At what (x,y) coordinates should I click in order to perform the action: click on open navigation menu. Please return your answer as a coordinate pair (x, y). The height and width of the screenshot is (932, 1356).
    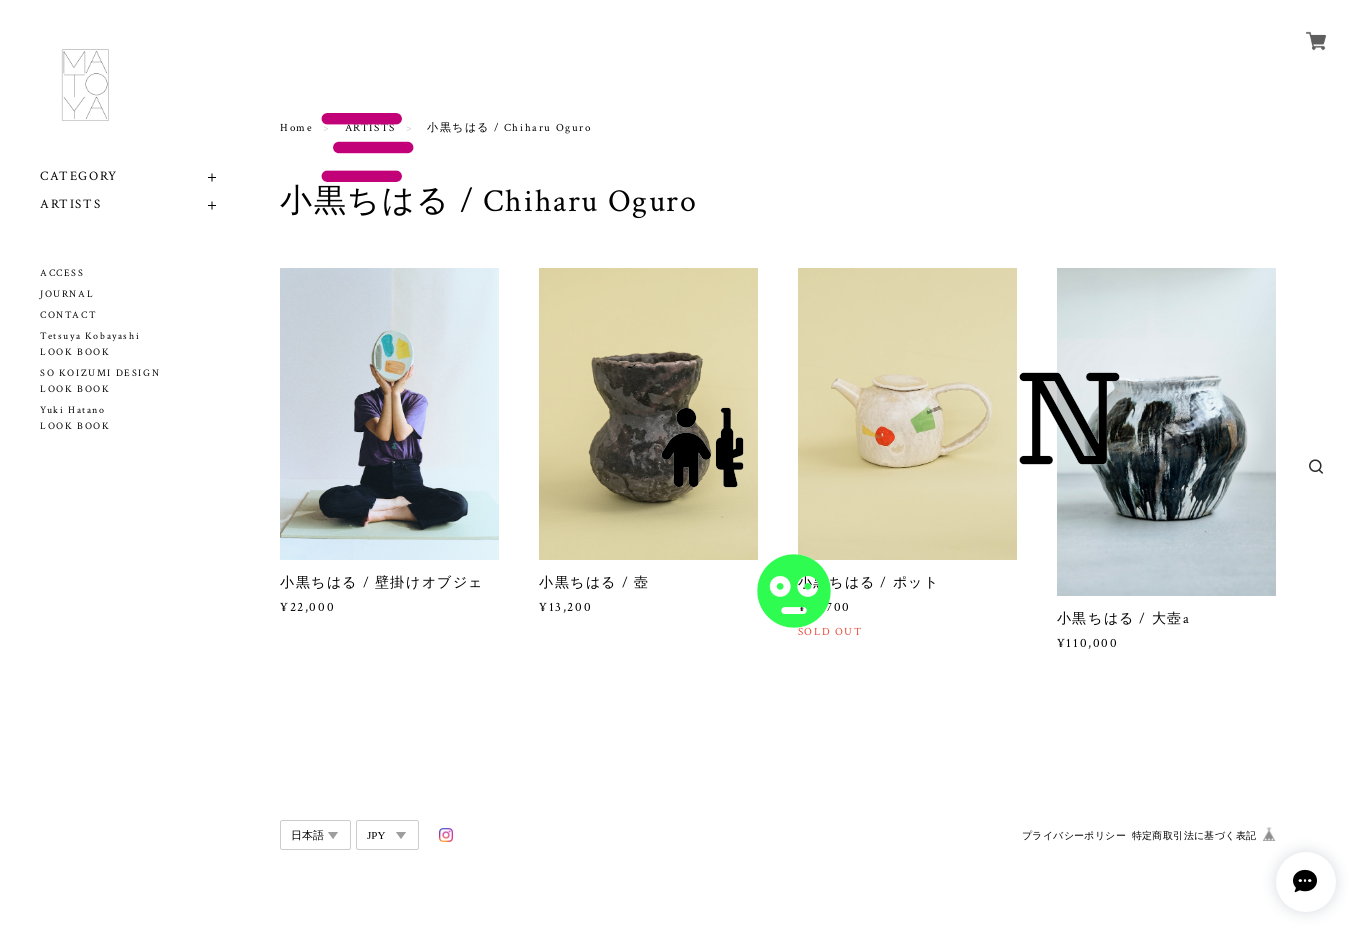
    Looking at the image, I should click on (367, 147).